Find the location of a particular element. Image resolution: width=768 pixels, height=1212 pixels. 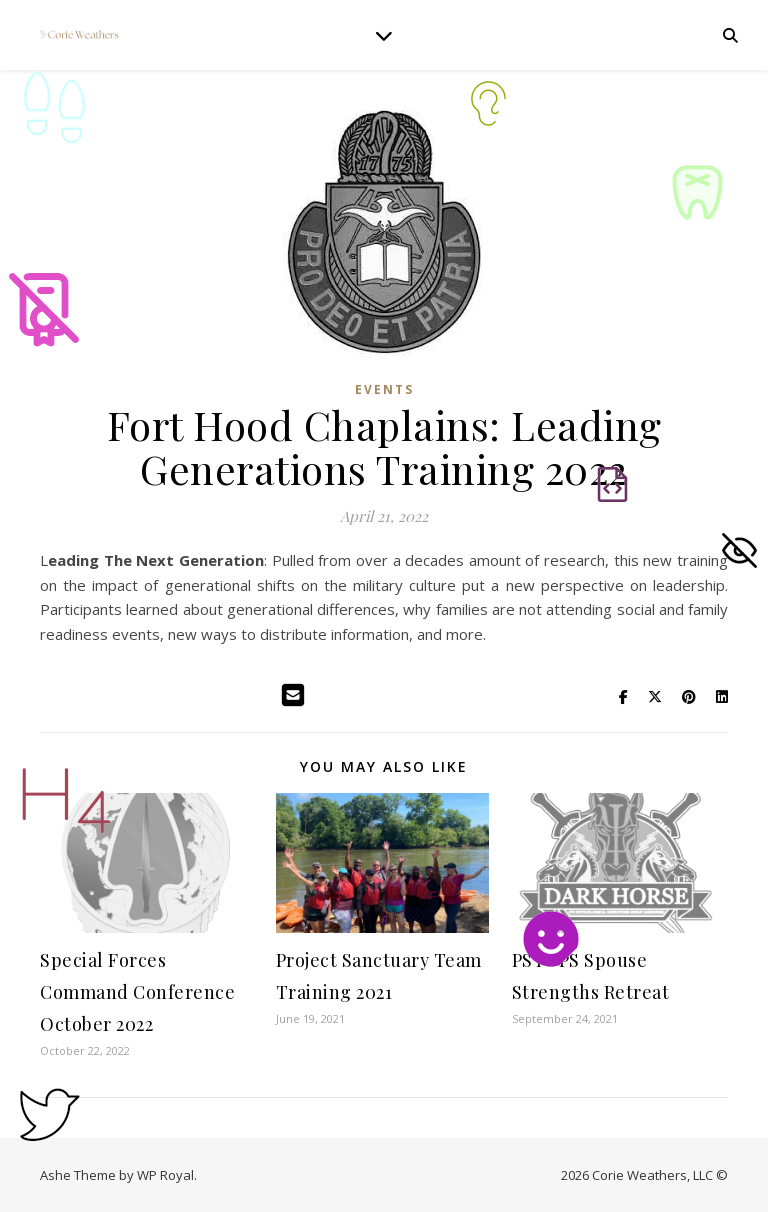

access audio or sound settings is located at coordinates (488, 103).